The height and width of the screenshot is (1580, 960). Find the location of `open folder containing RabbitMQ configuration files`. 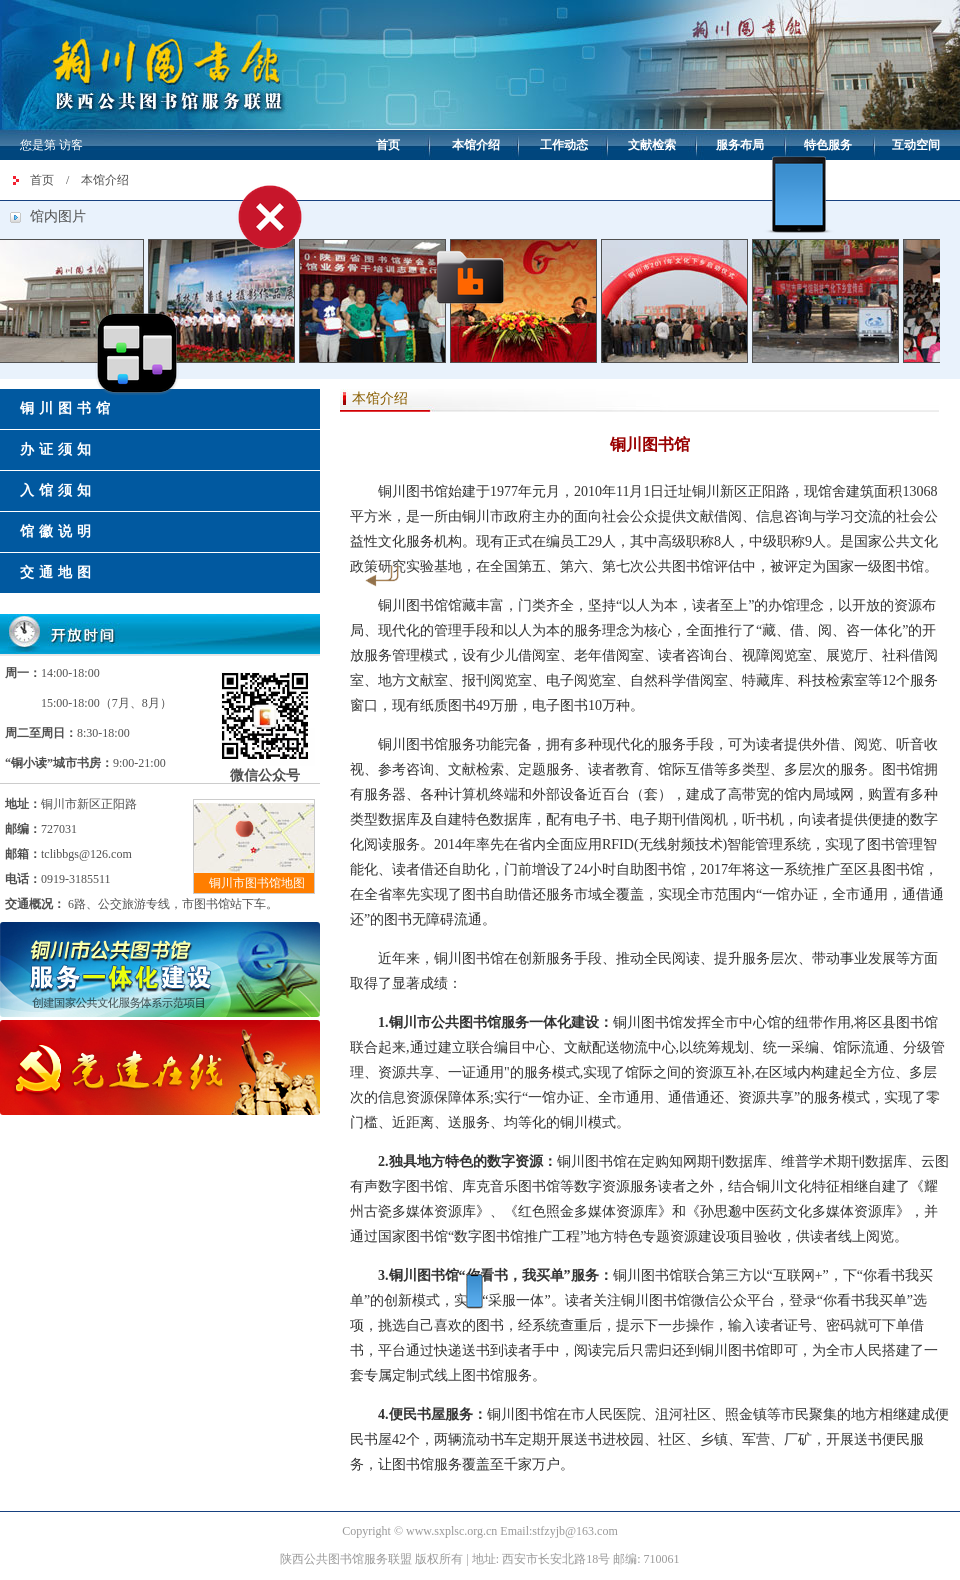

open folder containing RabbitMQ configuration files is located at coordinates (470, 279).